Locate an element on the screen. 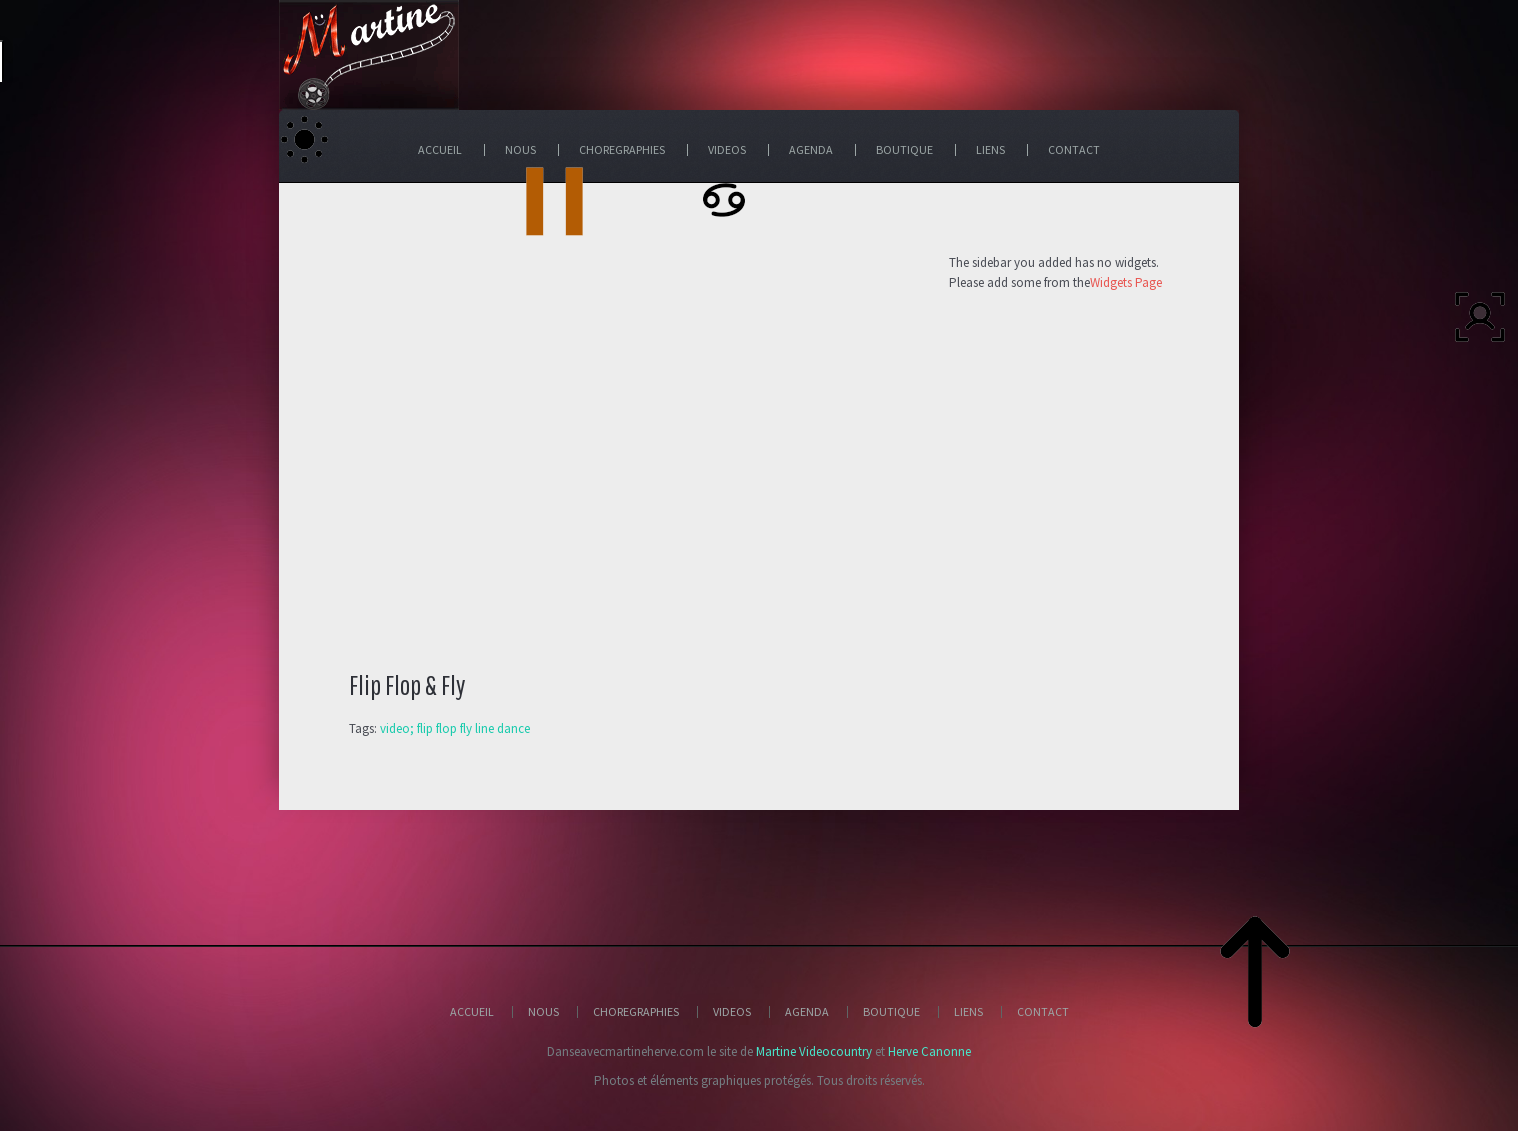 This screenshot has width=1518, height=1131. pause media playback is located at coordinates (554, 201).